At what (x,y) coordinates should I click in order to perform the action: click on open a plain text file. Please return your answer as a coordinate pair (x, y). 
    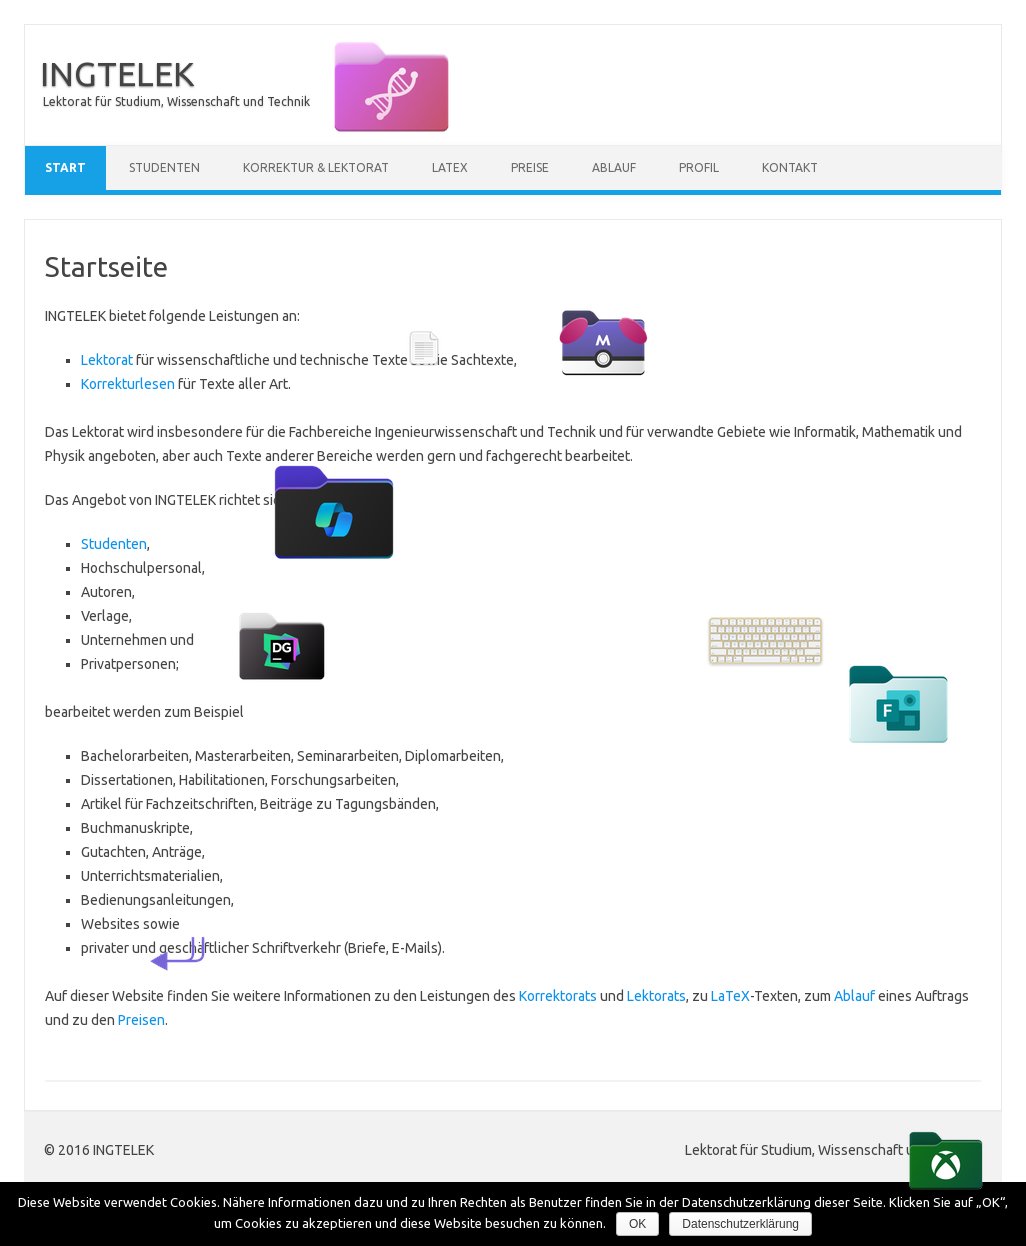
    Looking at the image, I should click on (424, 348).